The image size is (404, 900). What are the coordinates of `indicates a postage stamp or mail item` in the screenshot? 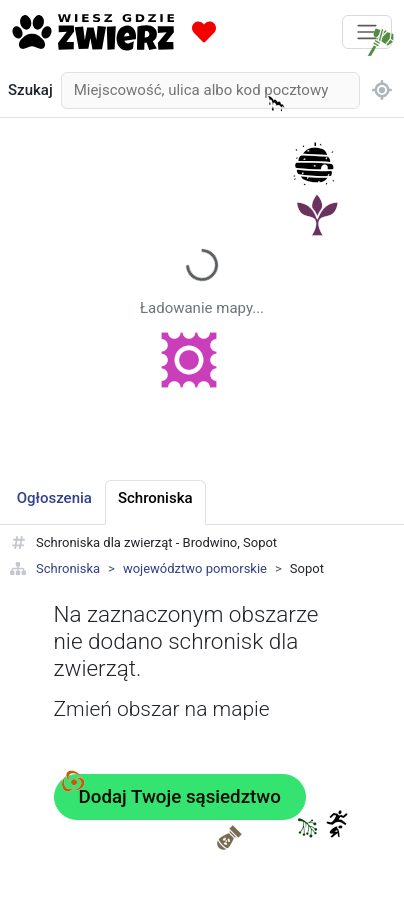 It's located at (189, 360).